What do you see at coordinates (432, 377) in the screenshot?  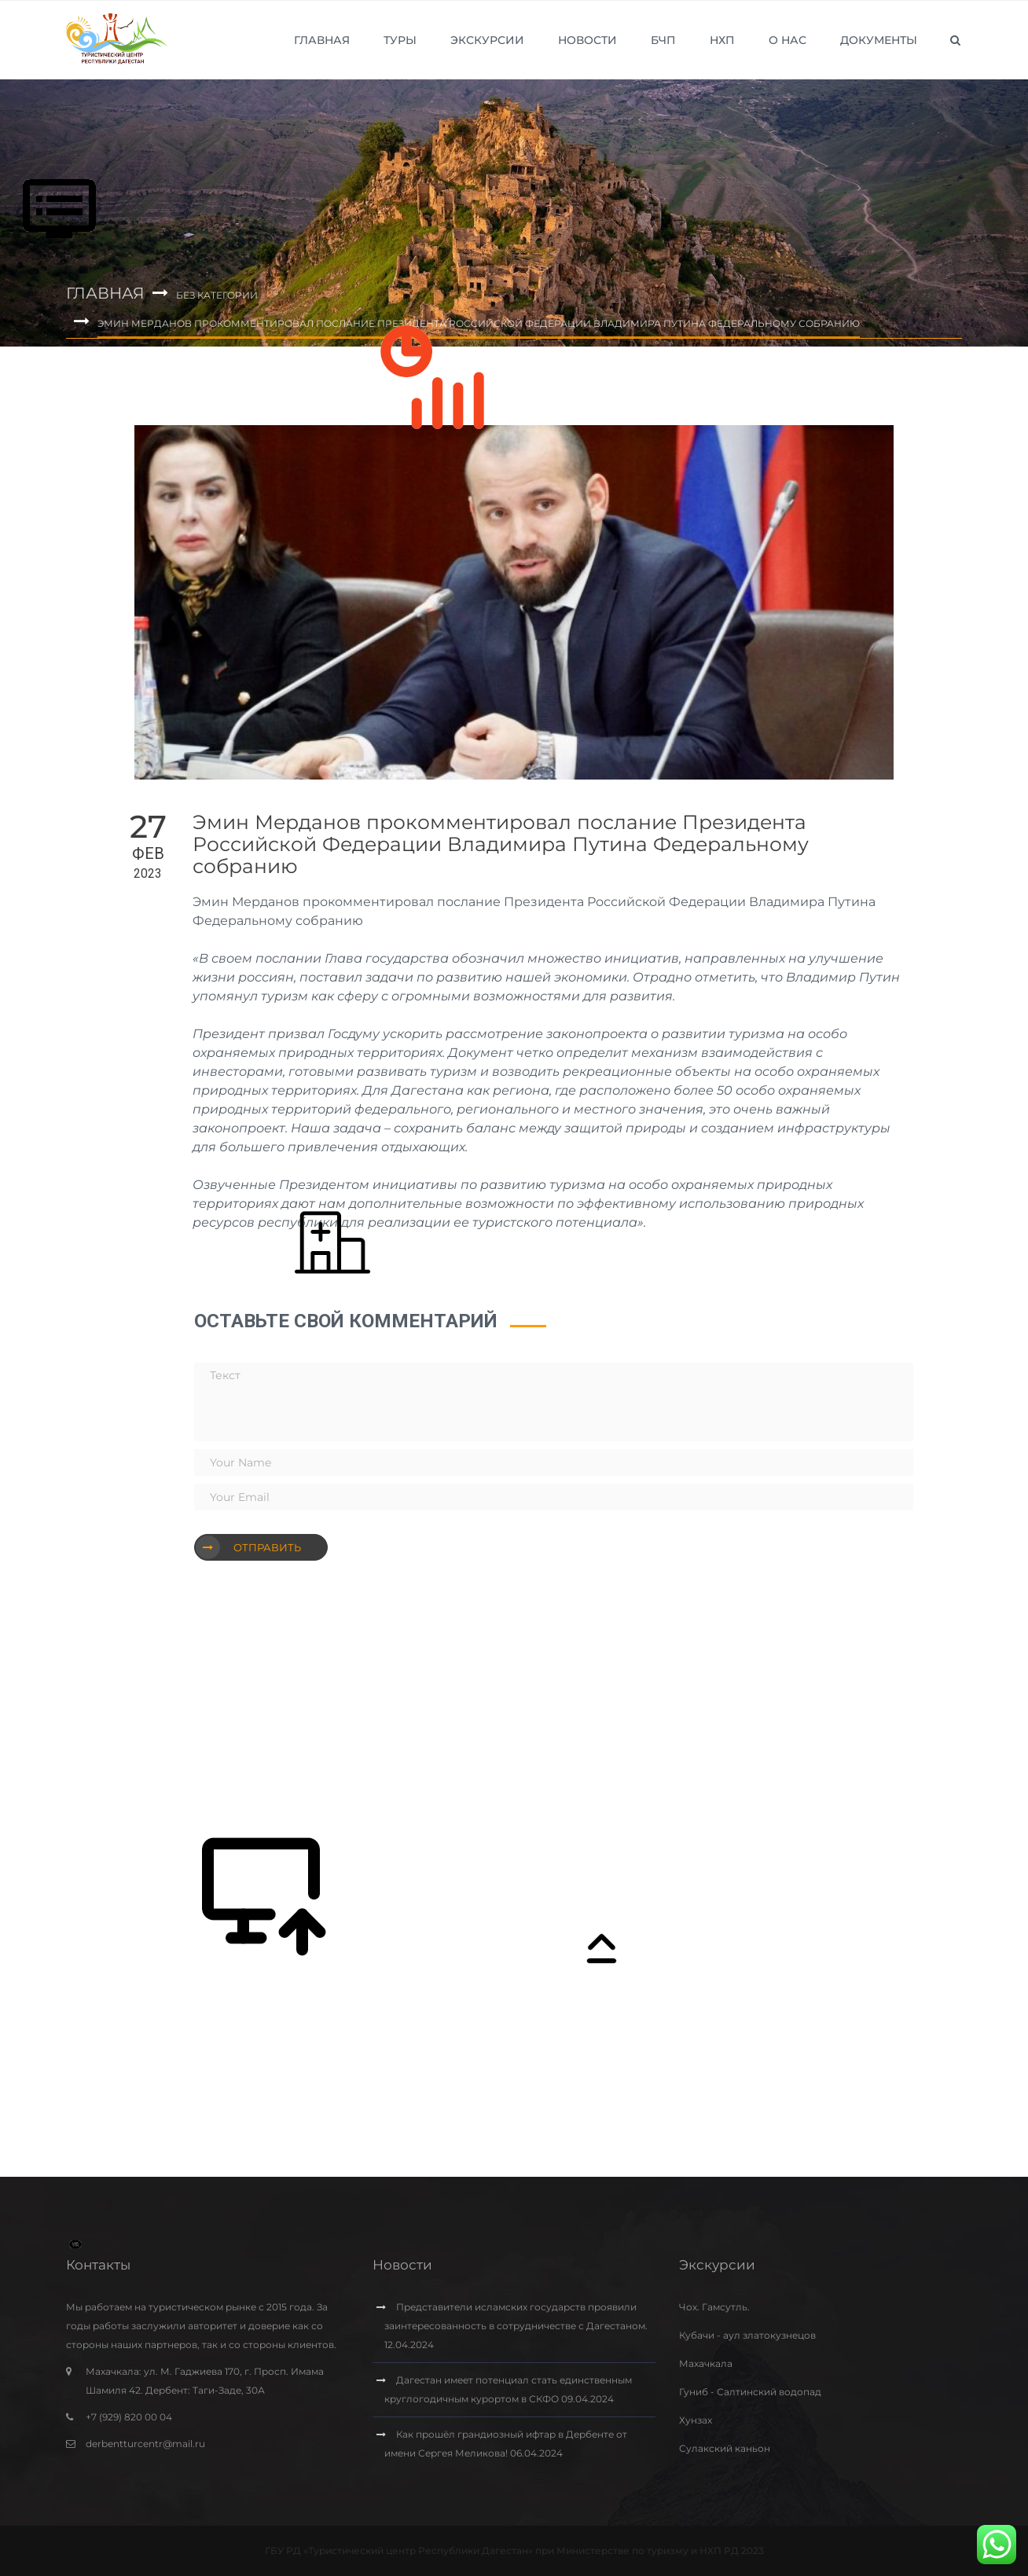 I see `view data visualization or infographic` at bounding box center [432, 377].